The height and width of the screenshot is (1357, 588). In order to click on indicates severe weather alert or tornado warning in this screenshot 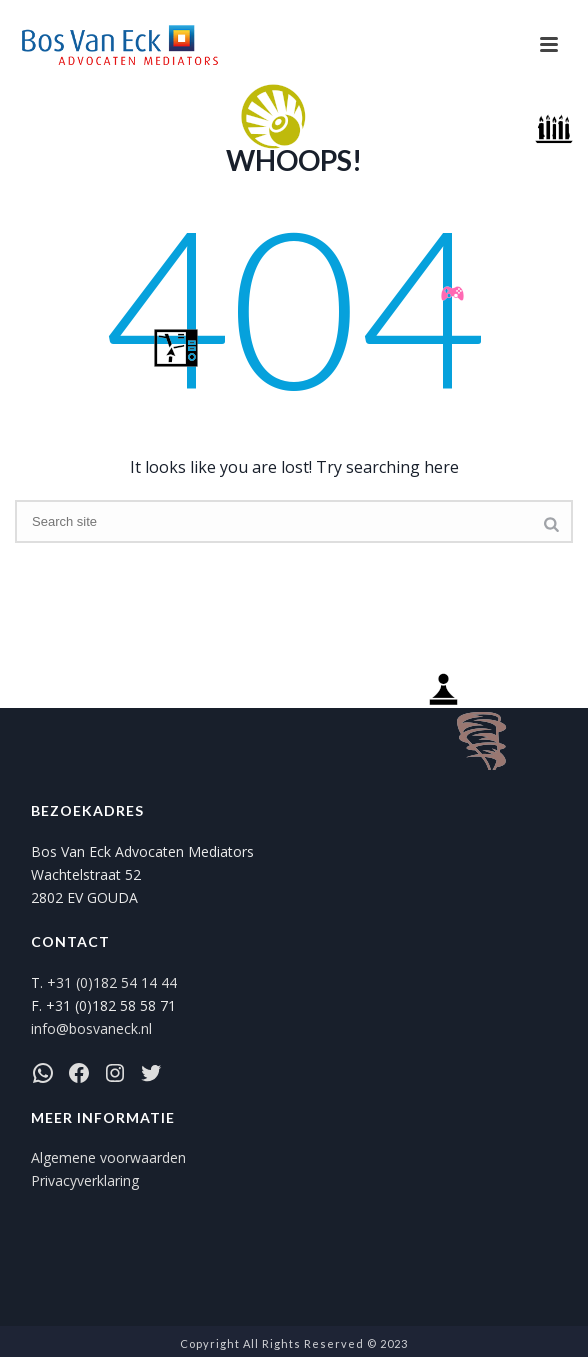, I will do `click(482, 741)`.